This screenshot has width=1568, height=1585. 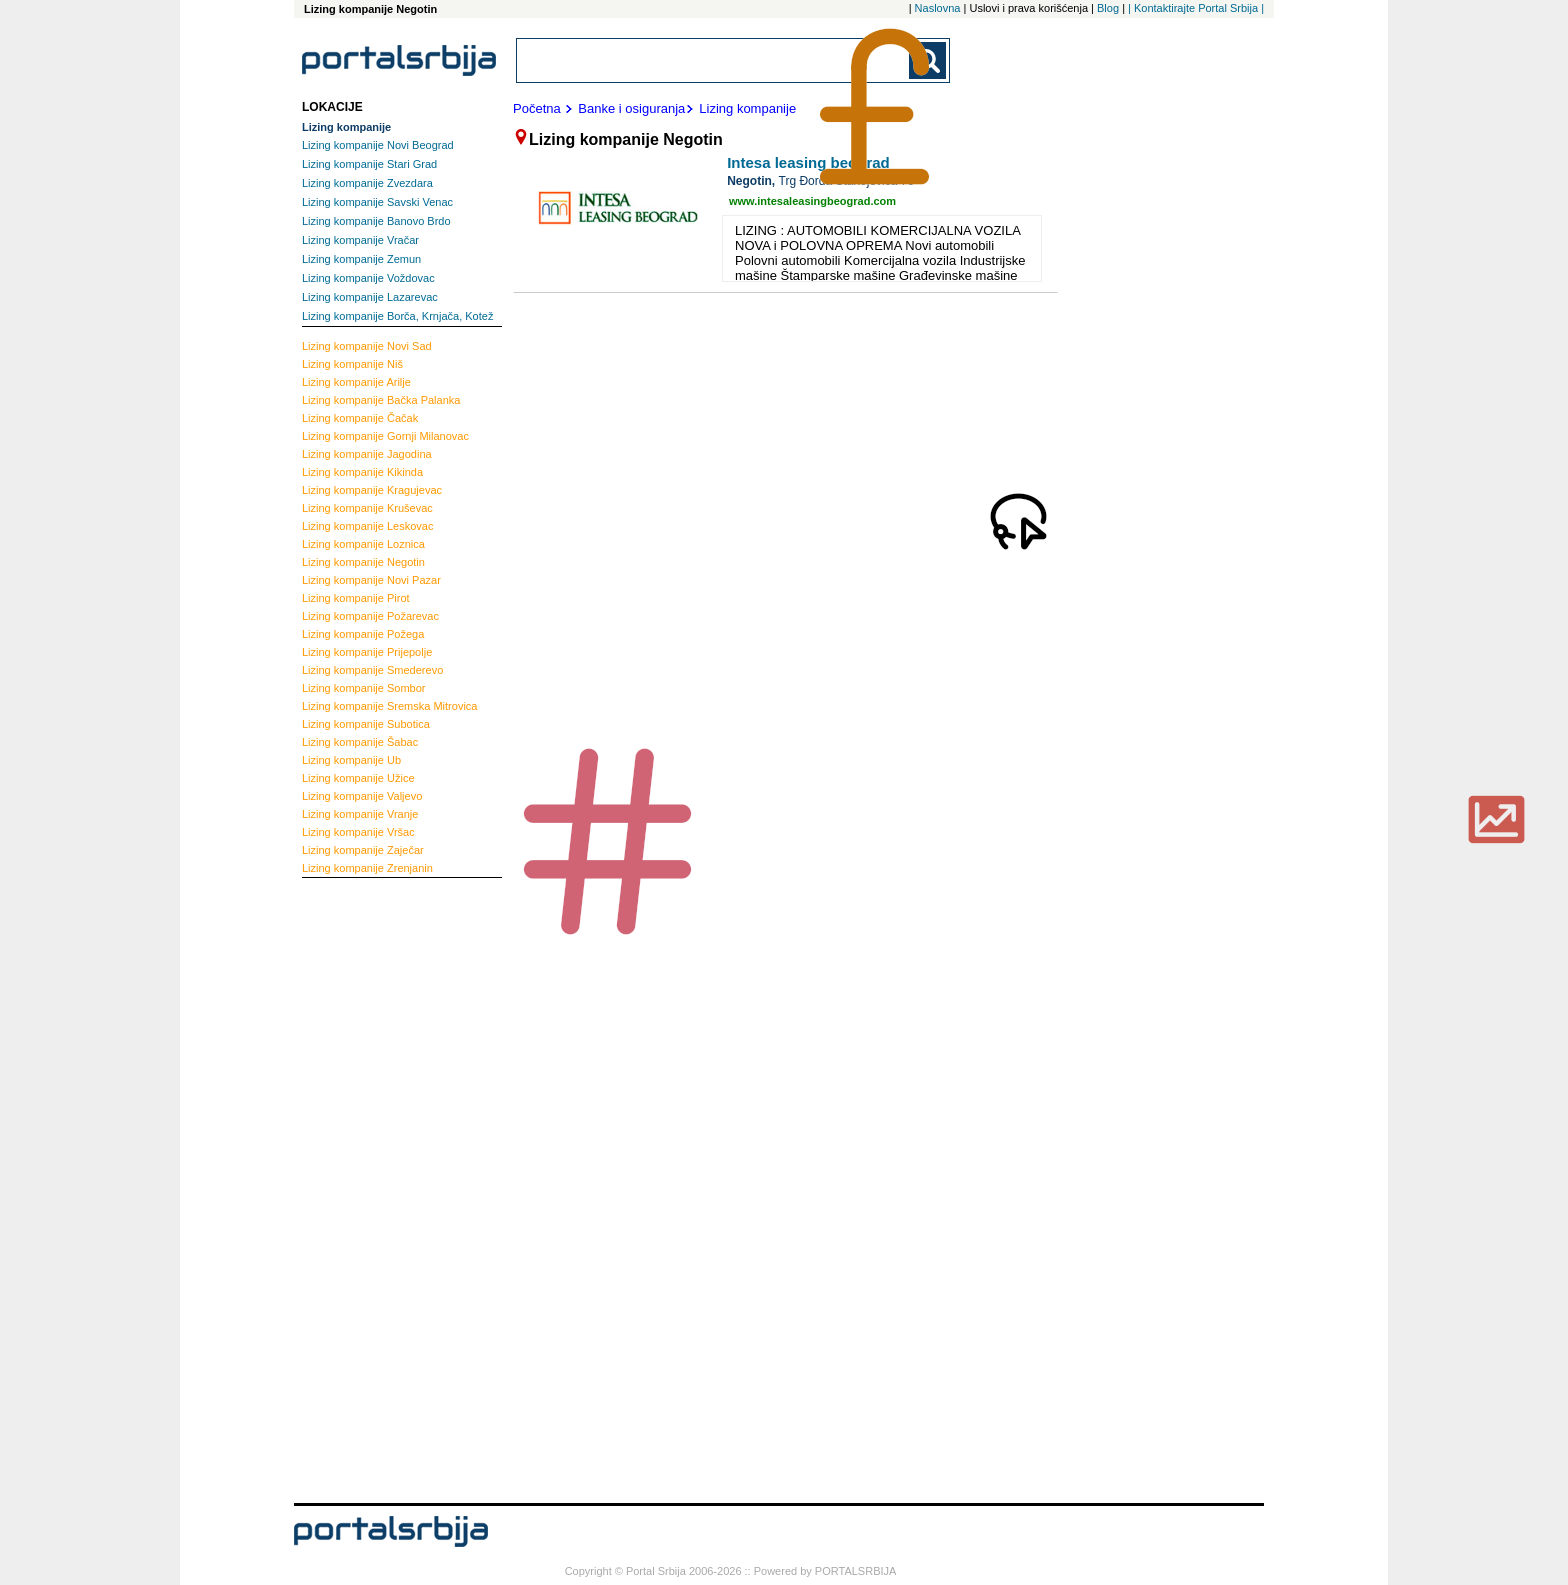 What do you see at coordinates (607, 841) in the screenshot?
I see `add or browse hashtags` at bounding box center [607, 841].